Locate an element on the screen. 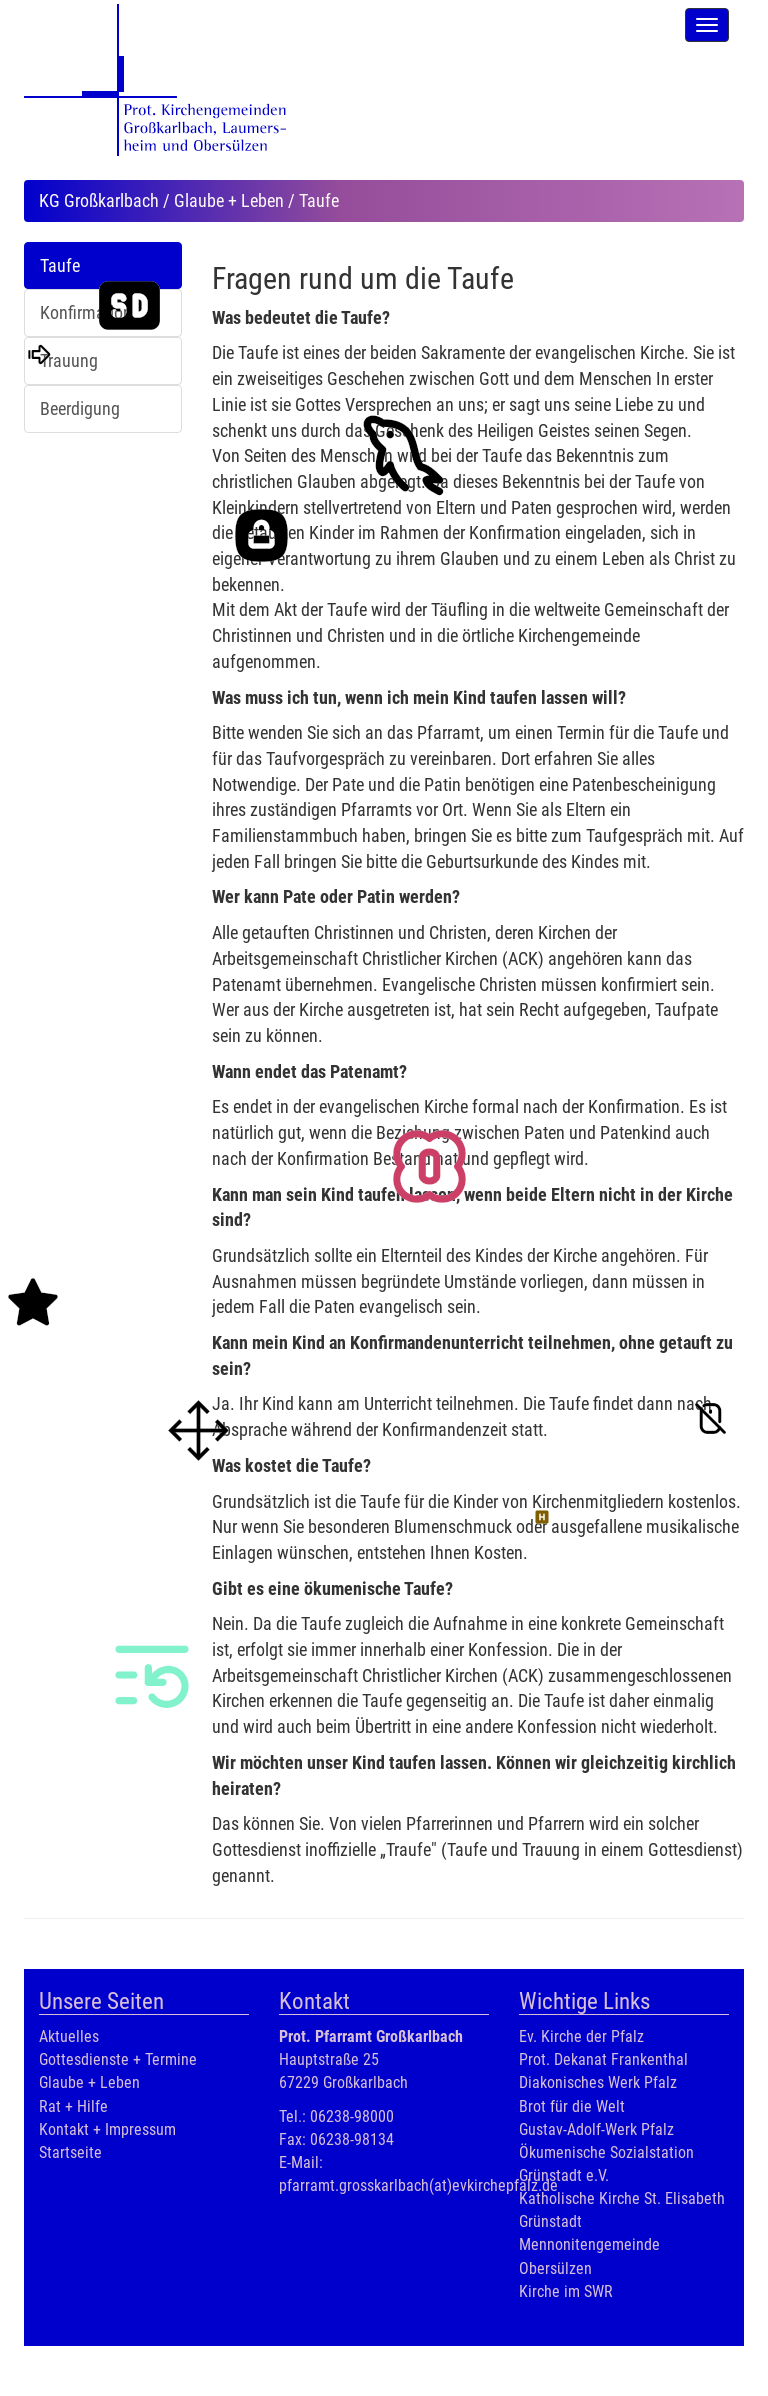 The width and height of the screenshot is (768, 2396). indicates standard definition video quality is located at coordinates (129, 305).